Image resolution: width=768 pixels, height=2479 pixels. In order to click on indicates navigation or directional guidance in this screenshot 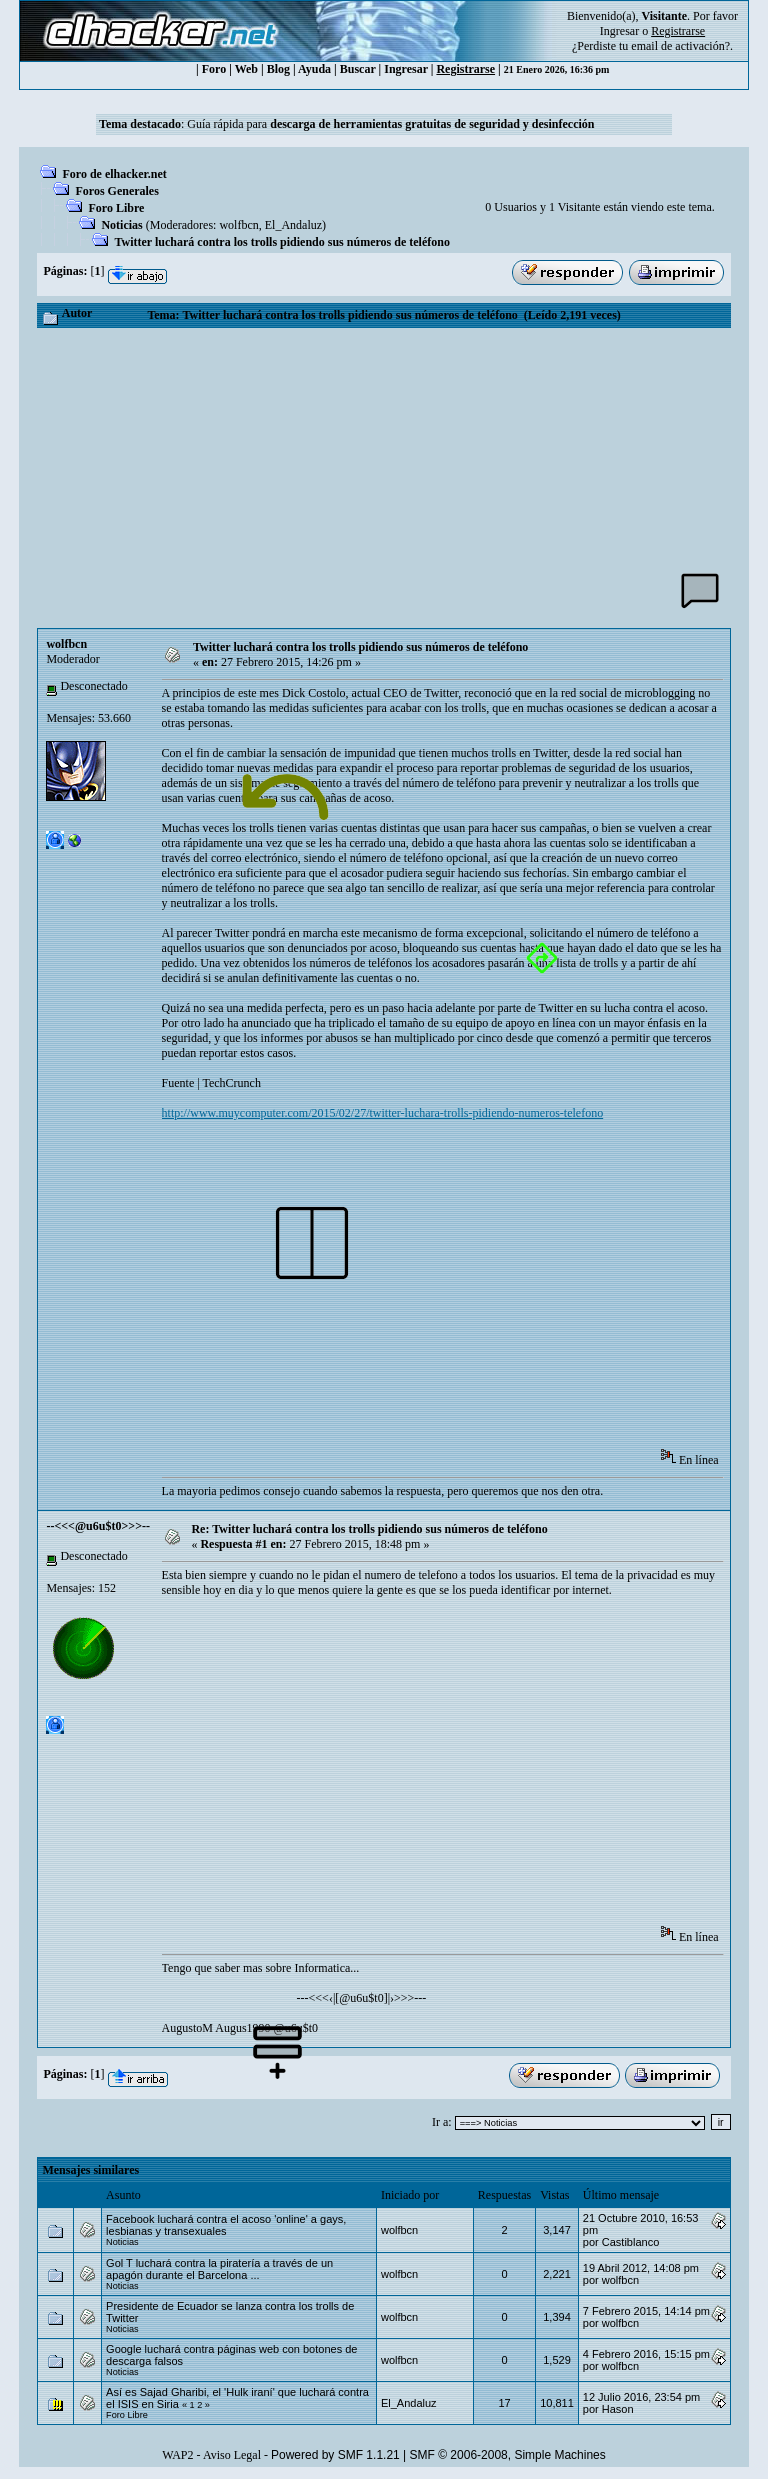, I will do `click(542, 958)`.